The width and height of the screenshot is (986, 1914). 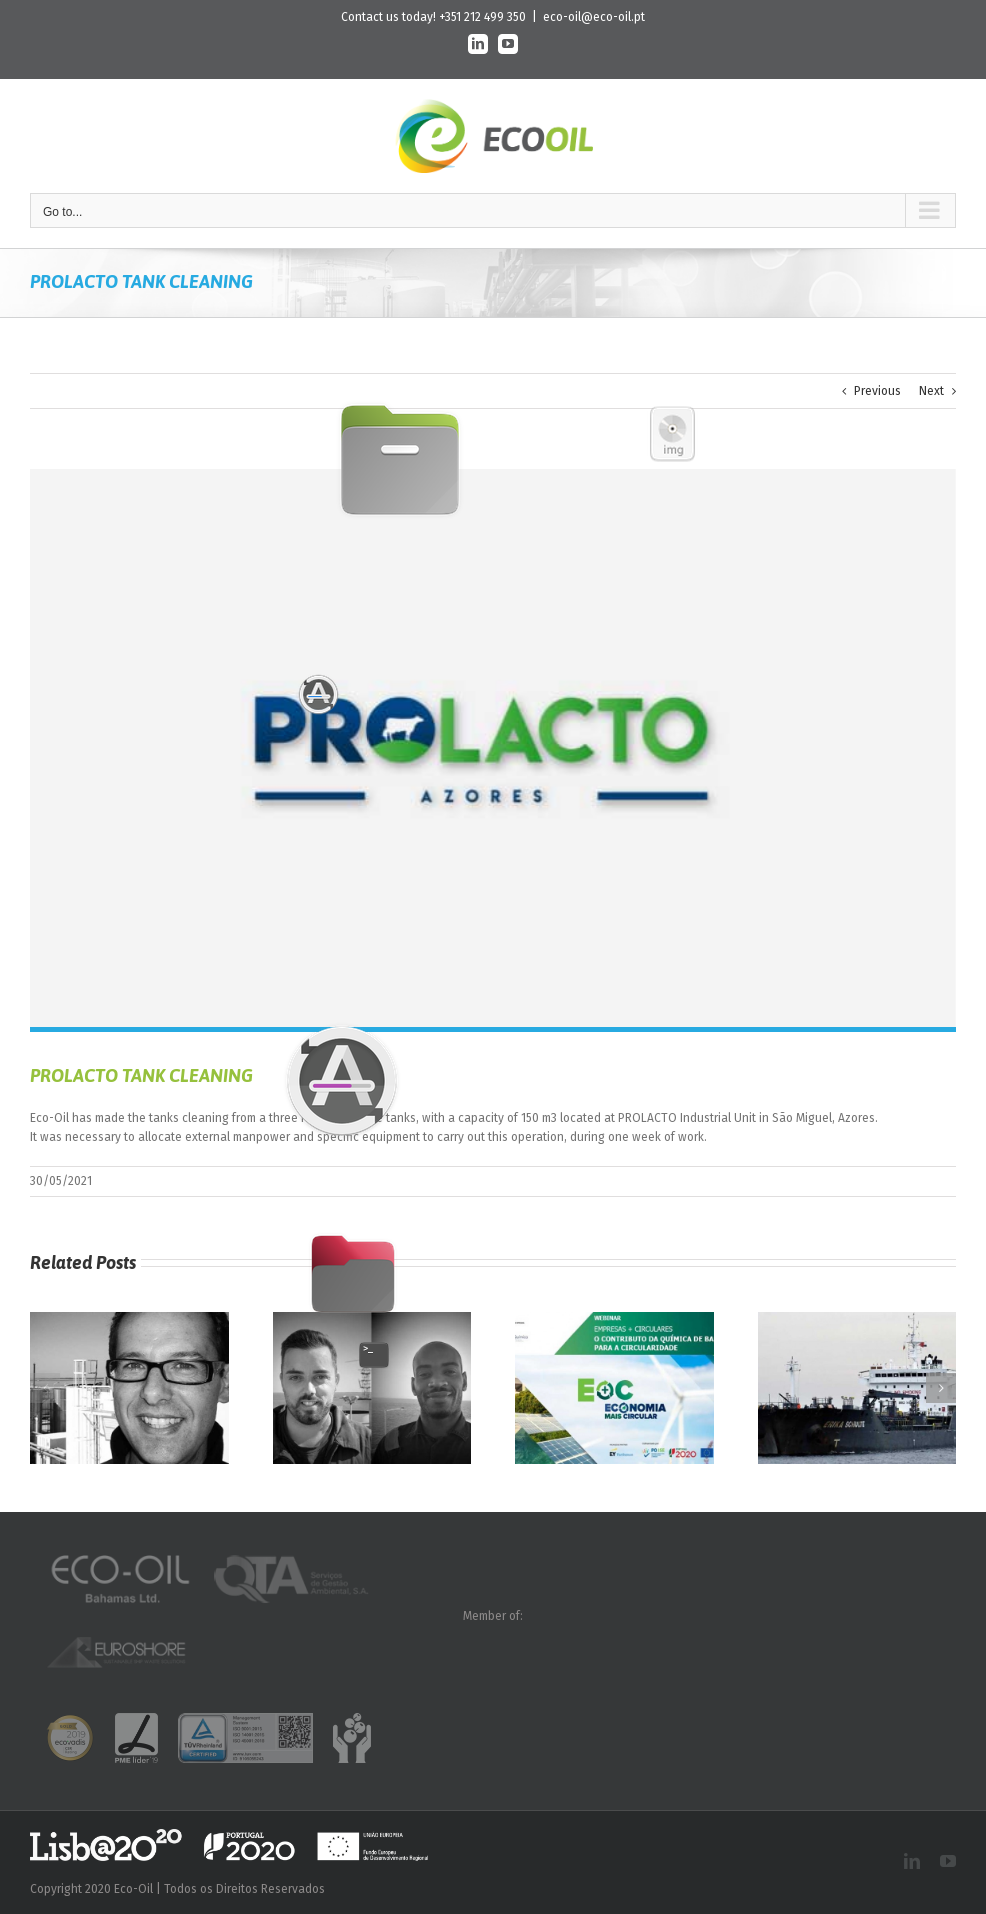 I want to click on raw disk image file type indicator, so click(x=672, y=433).